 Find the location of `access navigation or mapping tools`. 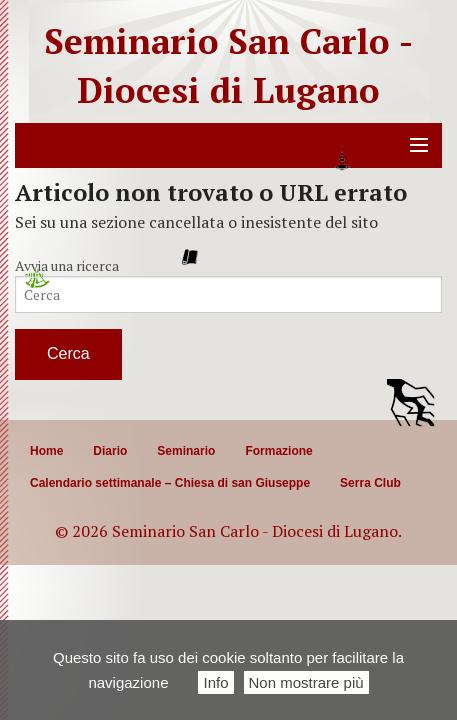

access navigation or mapping tools is located at coordinates (37, 278).